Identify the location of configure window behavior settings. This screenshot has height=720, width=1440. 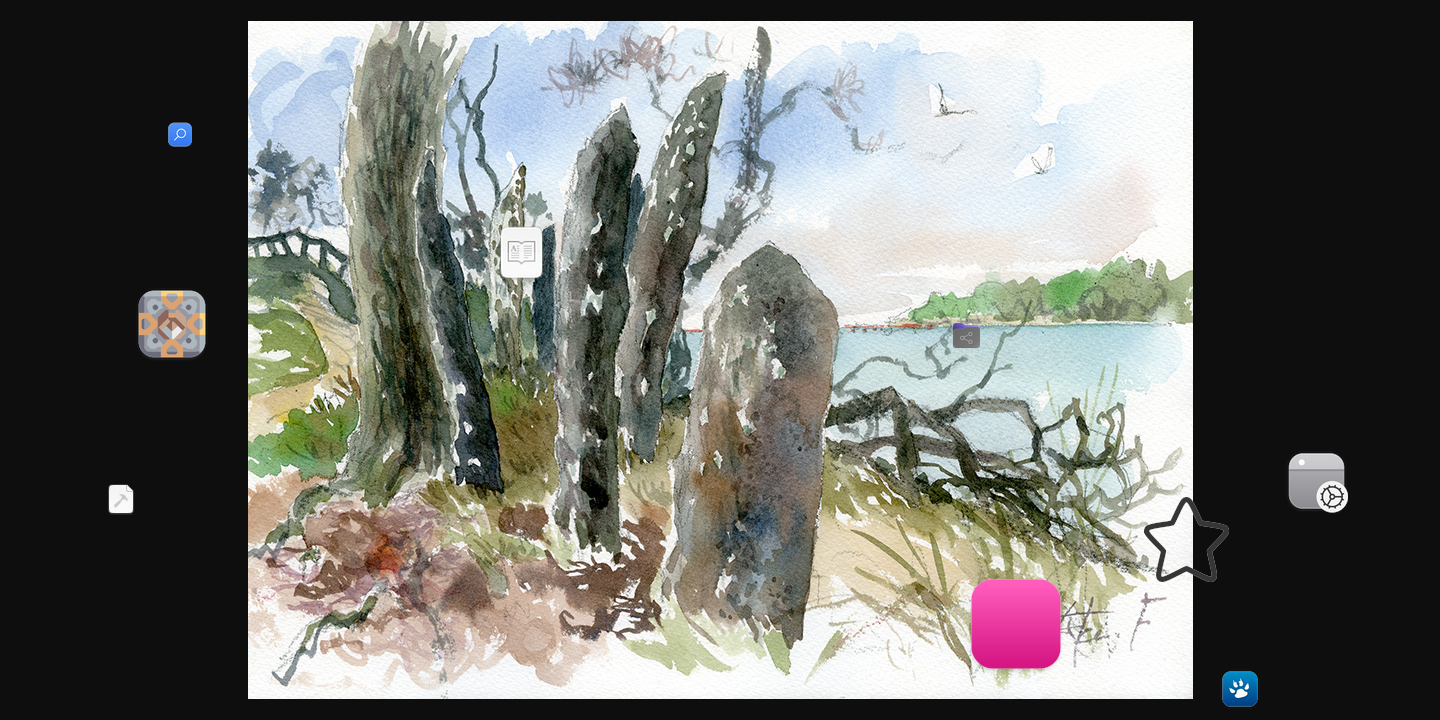
(1317, 482).